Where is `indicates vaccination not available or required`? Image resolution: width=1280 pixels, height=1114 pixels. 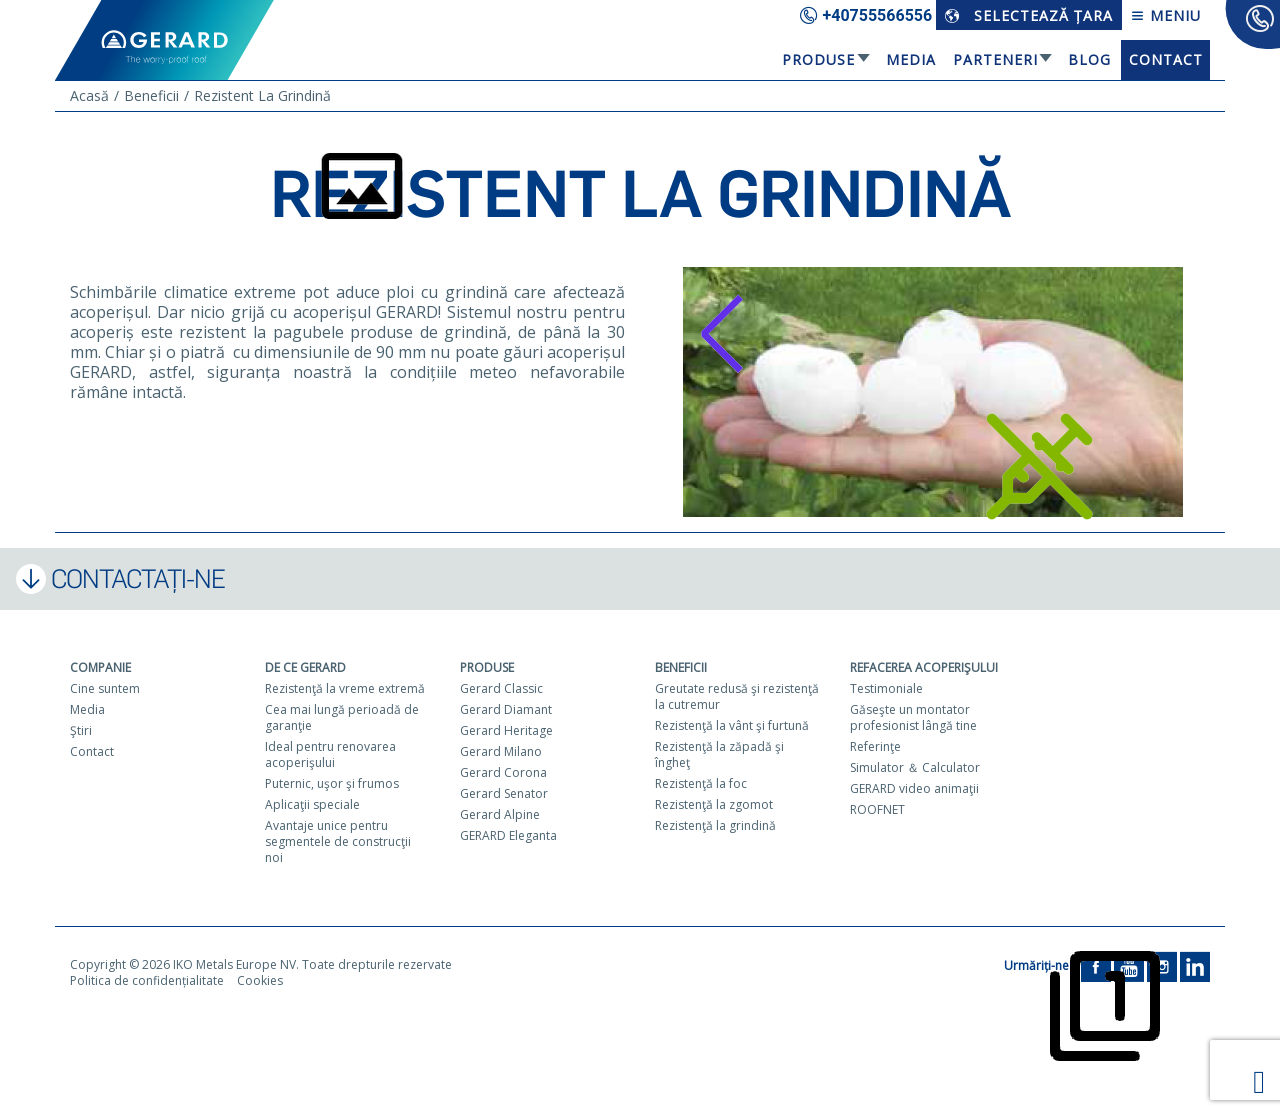 indicates vaccination not available or required is located at coordinates (1039, 466).